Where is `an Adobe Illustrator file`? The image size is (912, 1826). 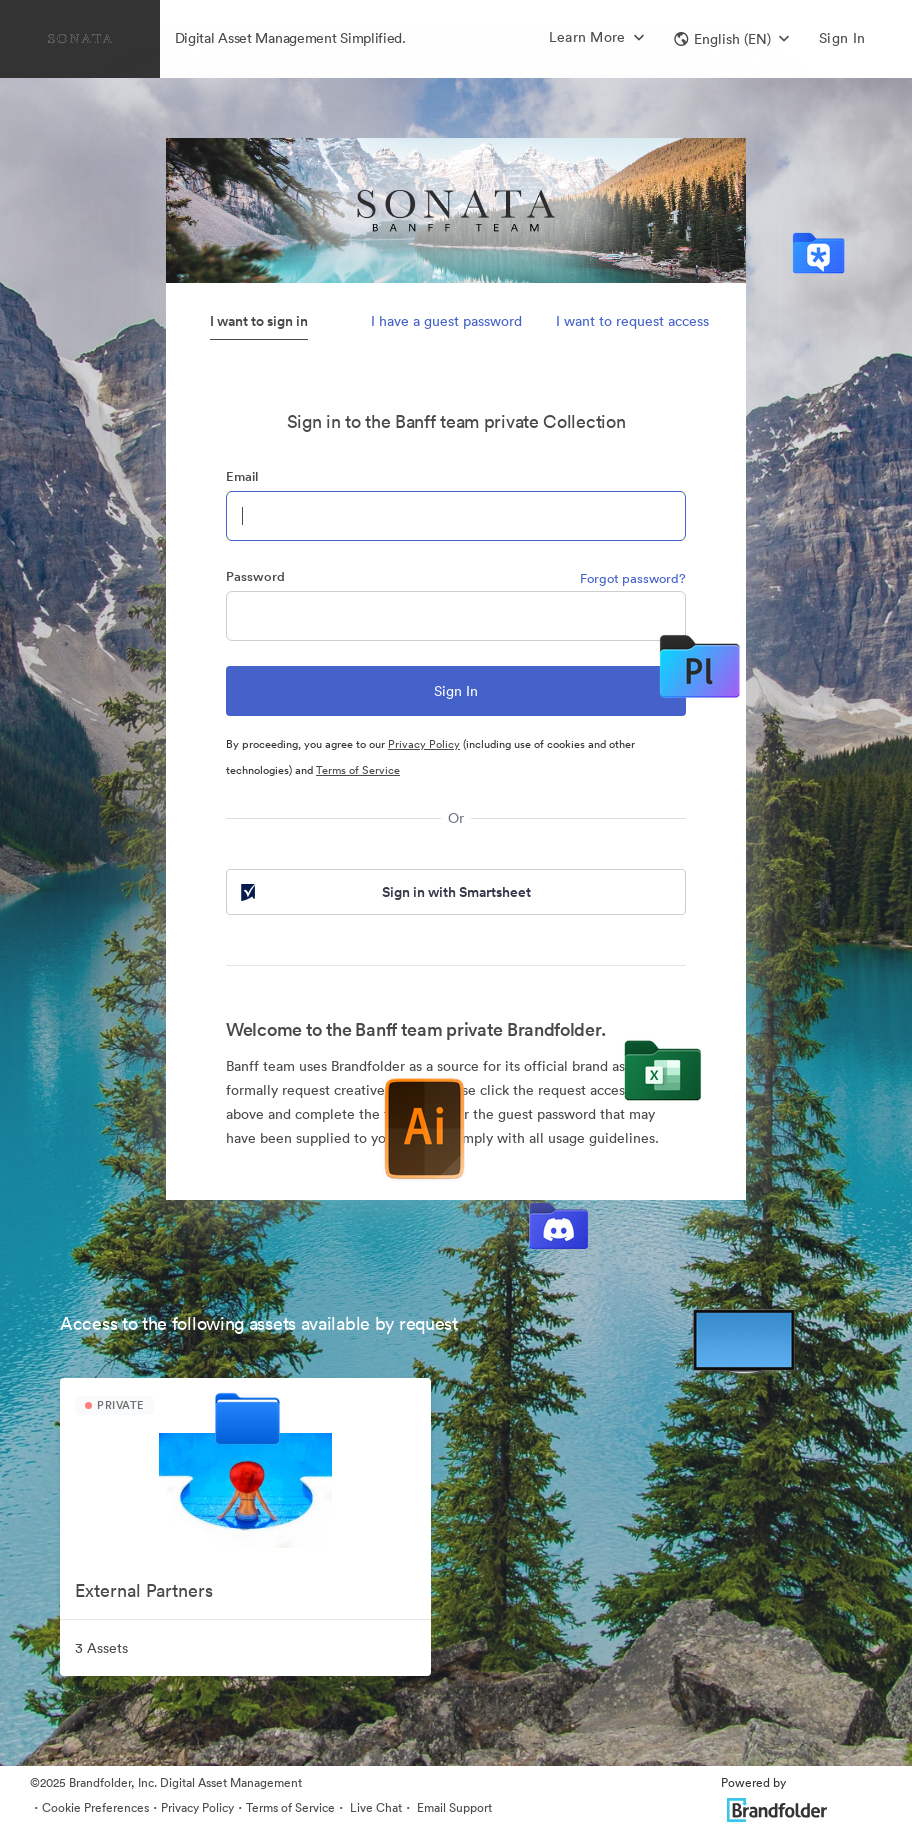
an Adobe Illustrator file is located at coordinates (424, 1128).